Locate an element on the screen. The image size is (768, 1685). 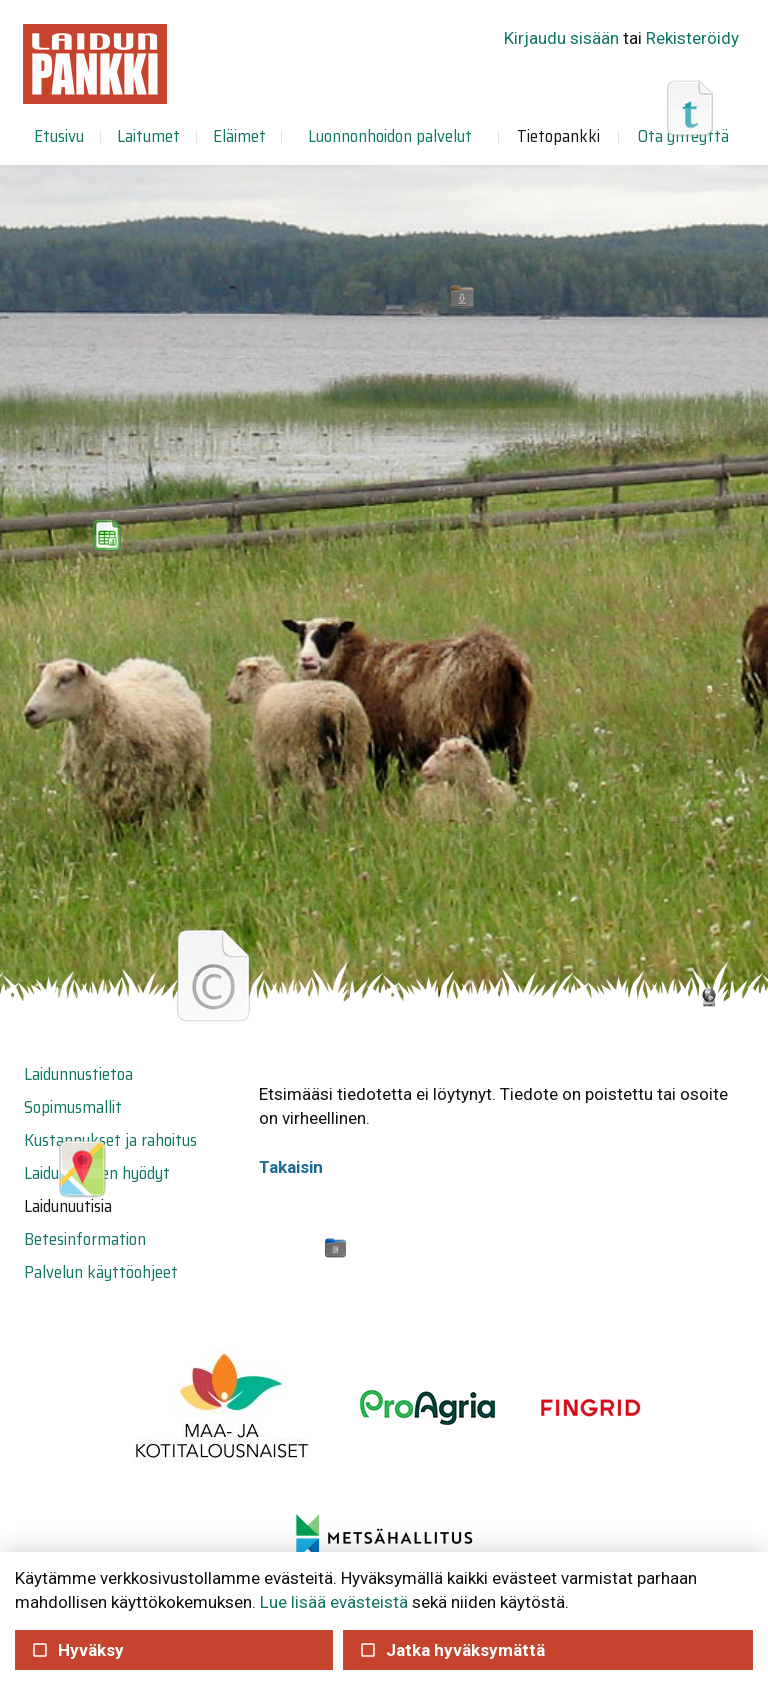
open templates folder is located at coordinates (335, 1247).